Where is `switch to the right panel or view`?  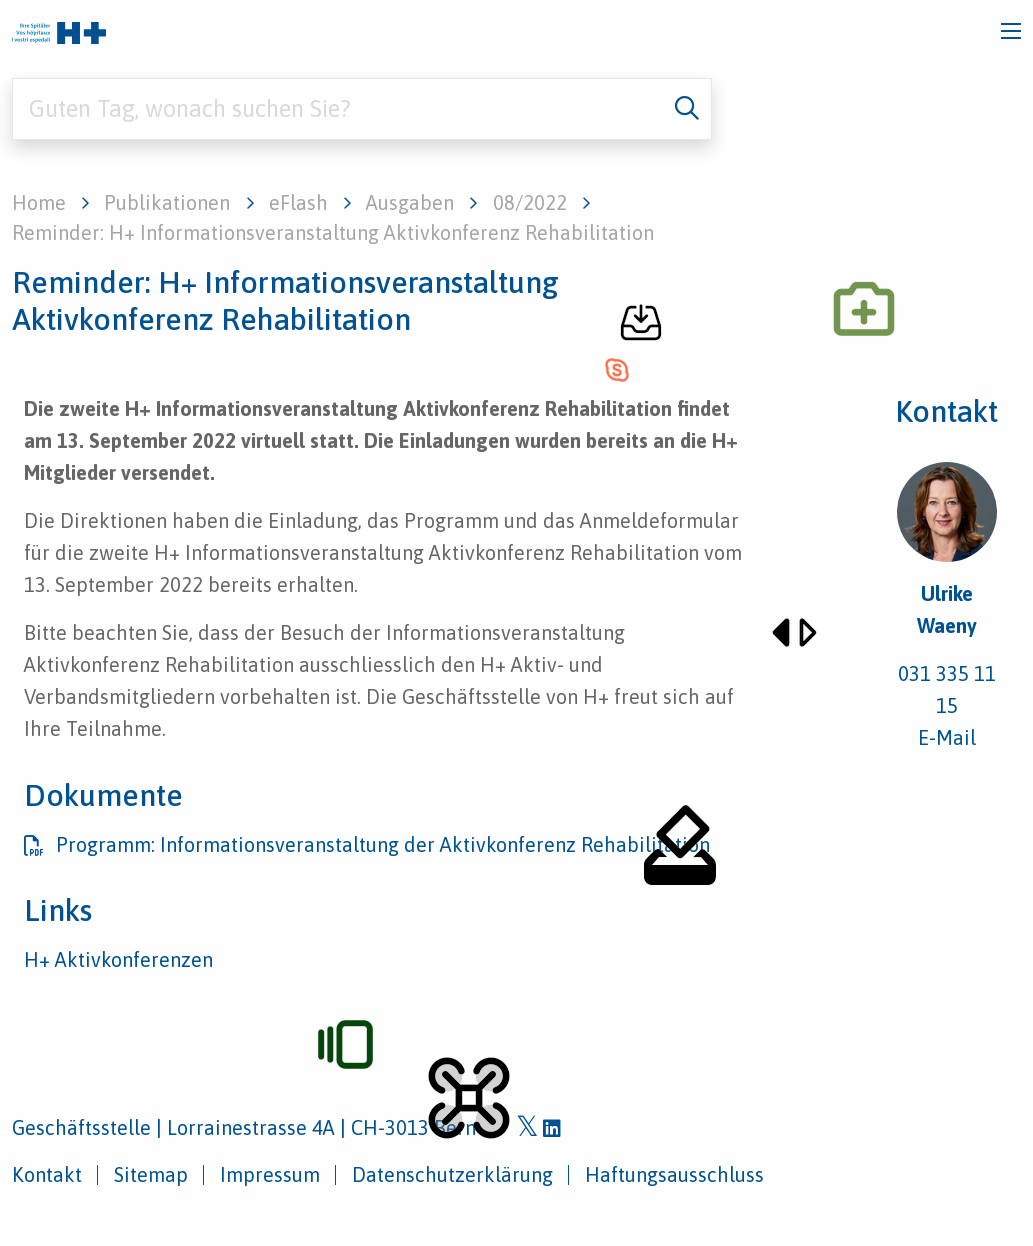
switch to the right panel or view is located at coordinates (794, 632).